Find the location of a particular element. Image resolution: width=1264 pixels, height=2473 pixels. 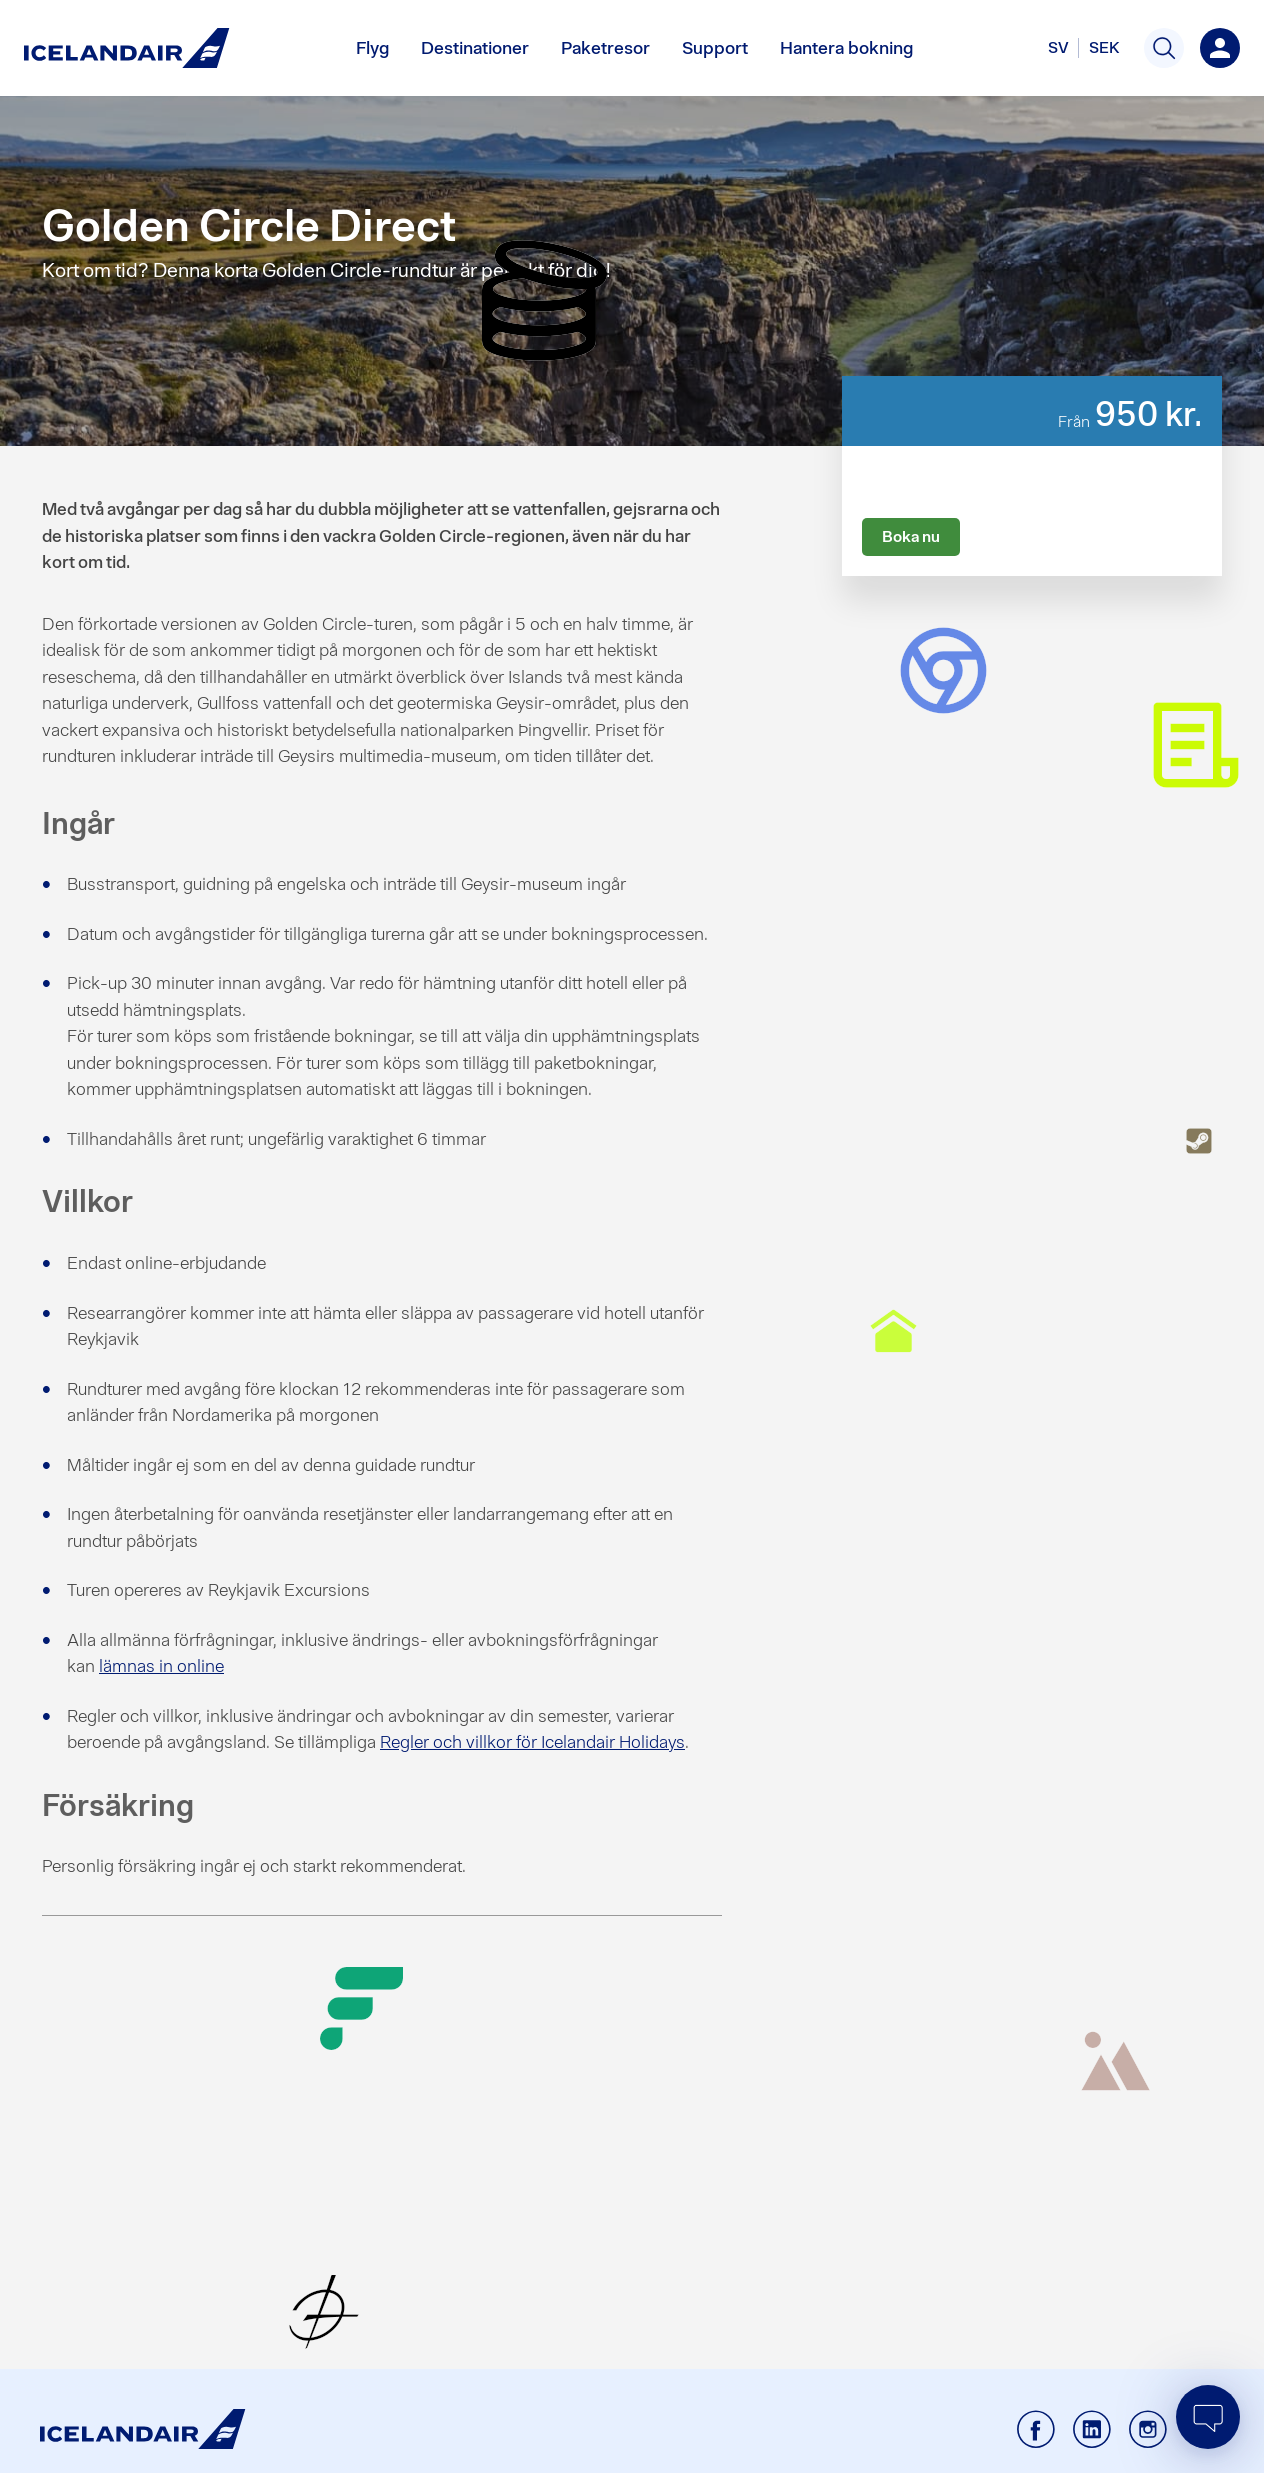

flat.io logo is located at coordinates (361, 2008).